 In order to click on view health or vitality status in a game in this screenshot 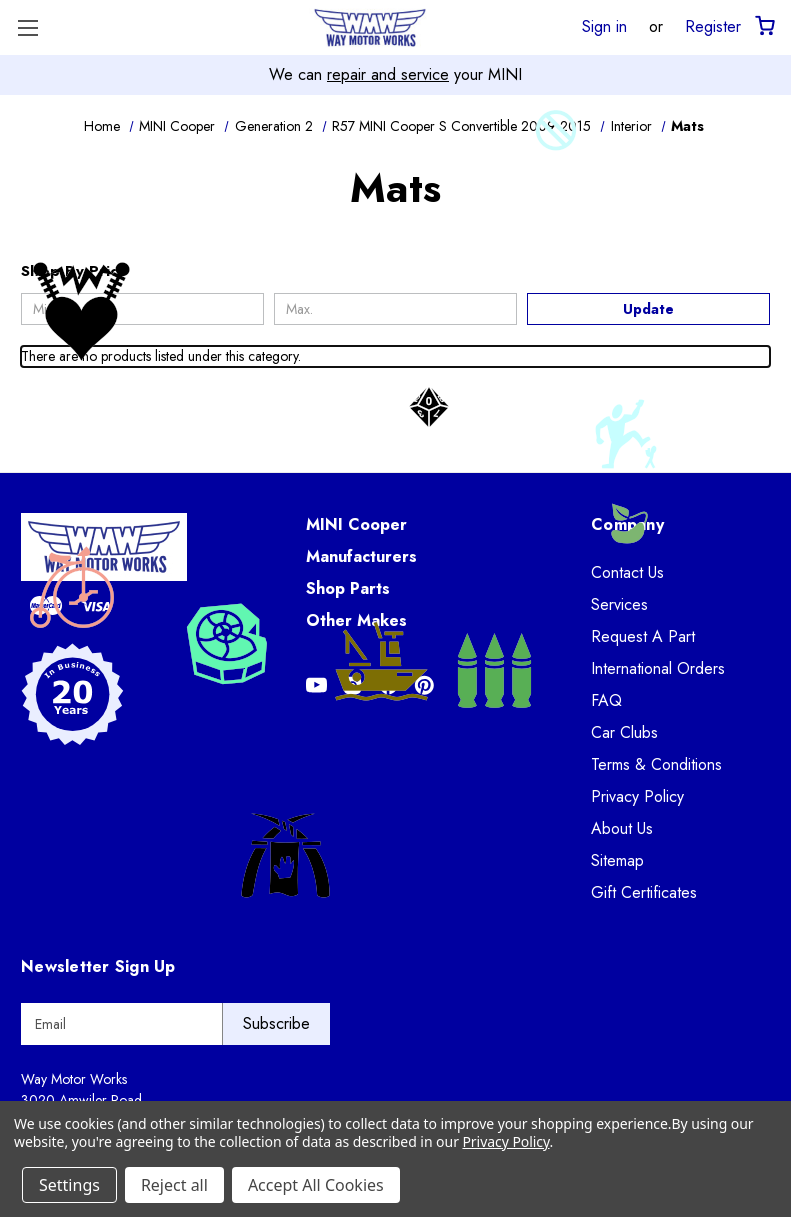, I will do `click(81, 311)`.